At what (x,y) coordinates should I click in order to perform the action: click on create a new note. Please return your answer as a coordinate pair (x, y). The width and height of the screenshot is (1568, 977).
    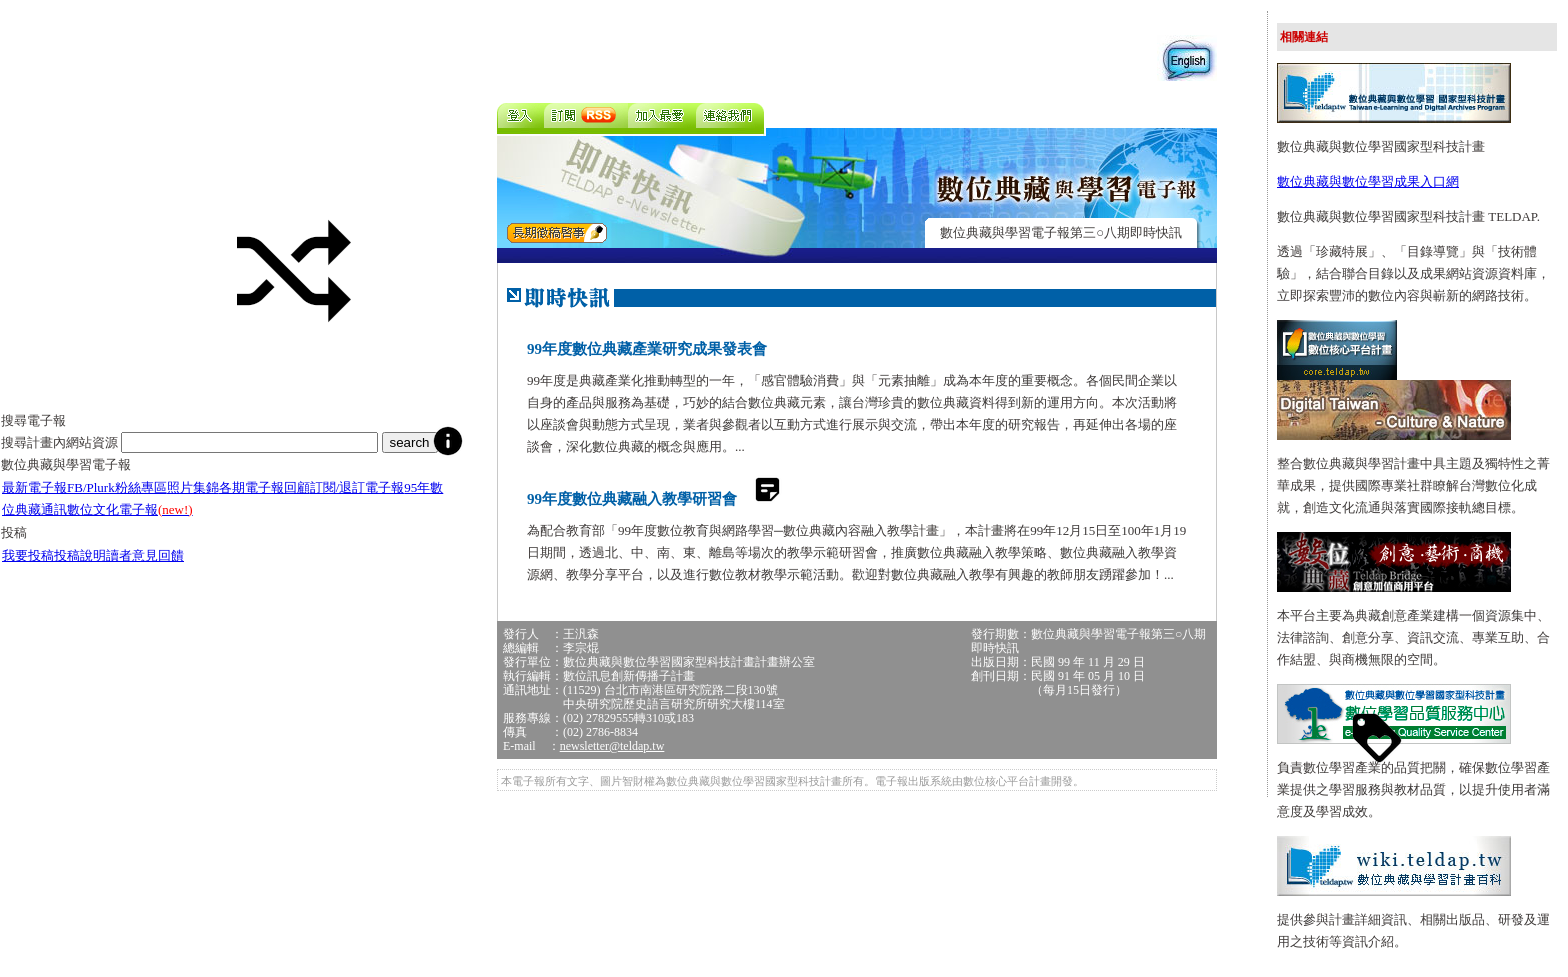
    Looking at the image, I should click on (767, 489).